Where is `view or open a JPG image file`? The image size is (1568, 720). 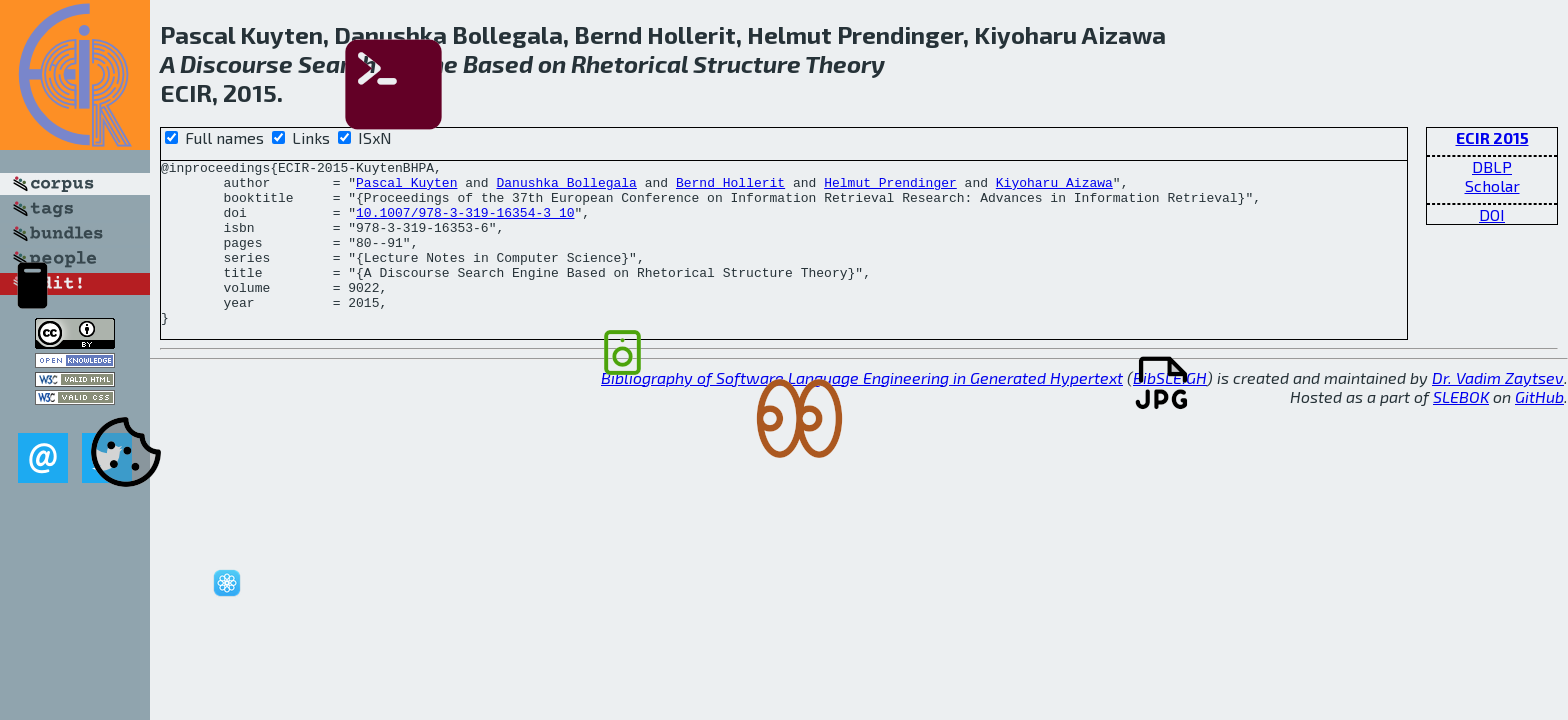
view or open a JPG image file is located at coordinates (1163, 385).